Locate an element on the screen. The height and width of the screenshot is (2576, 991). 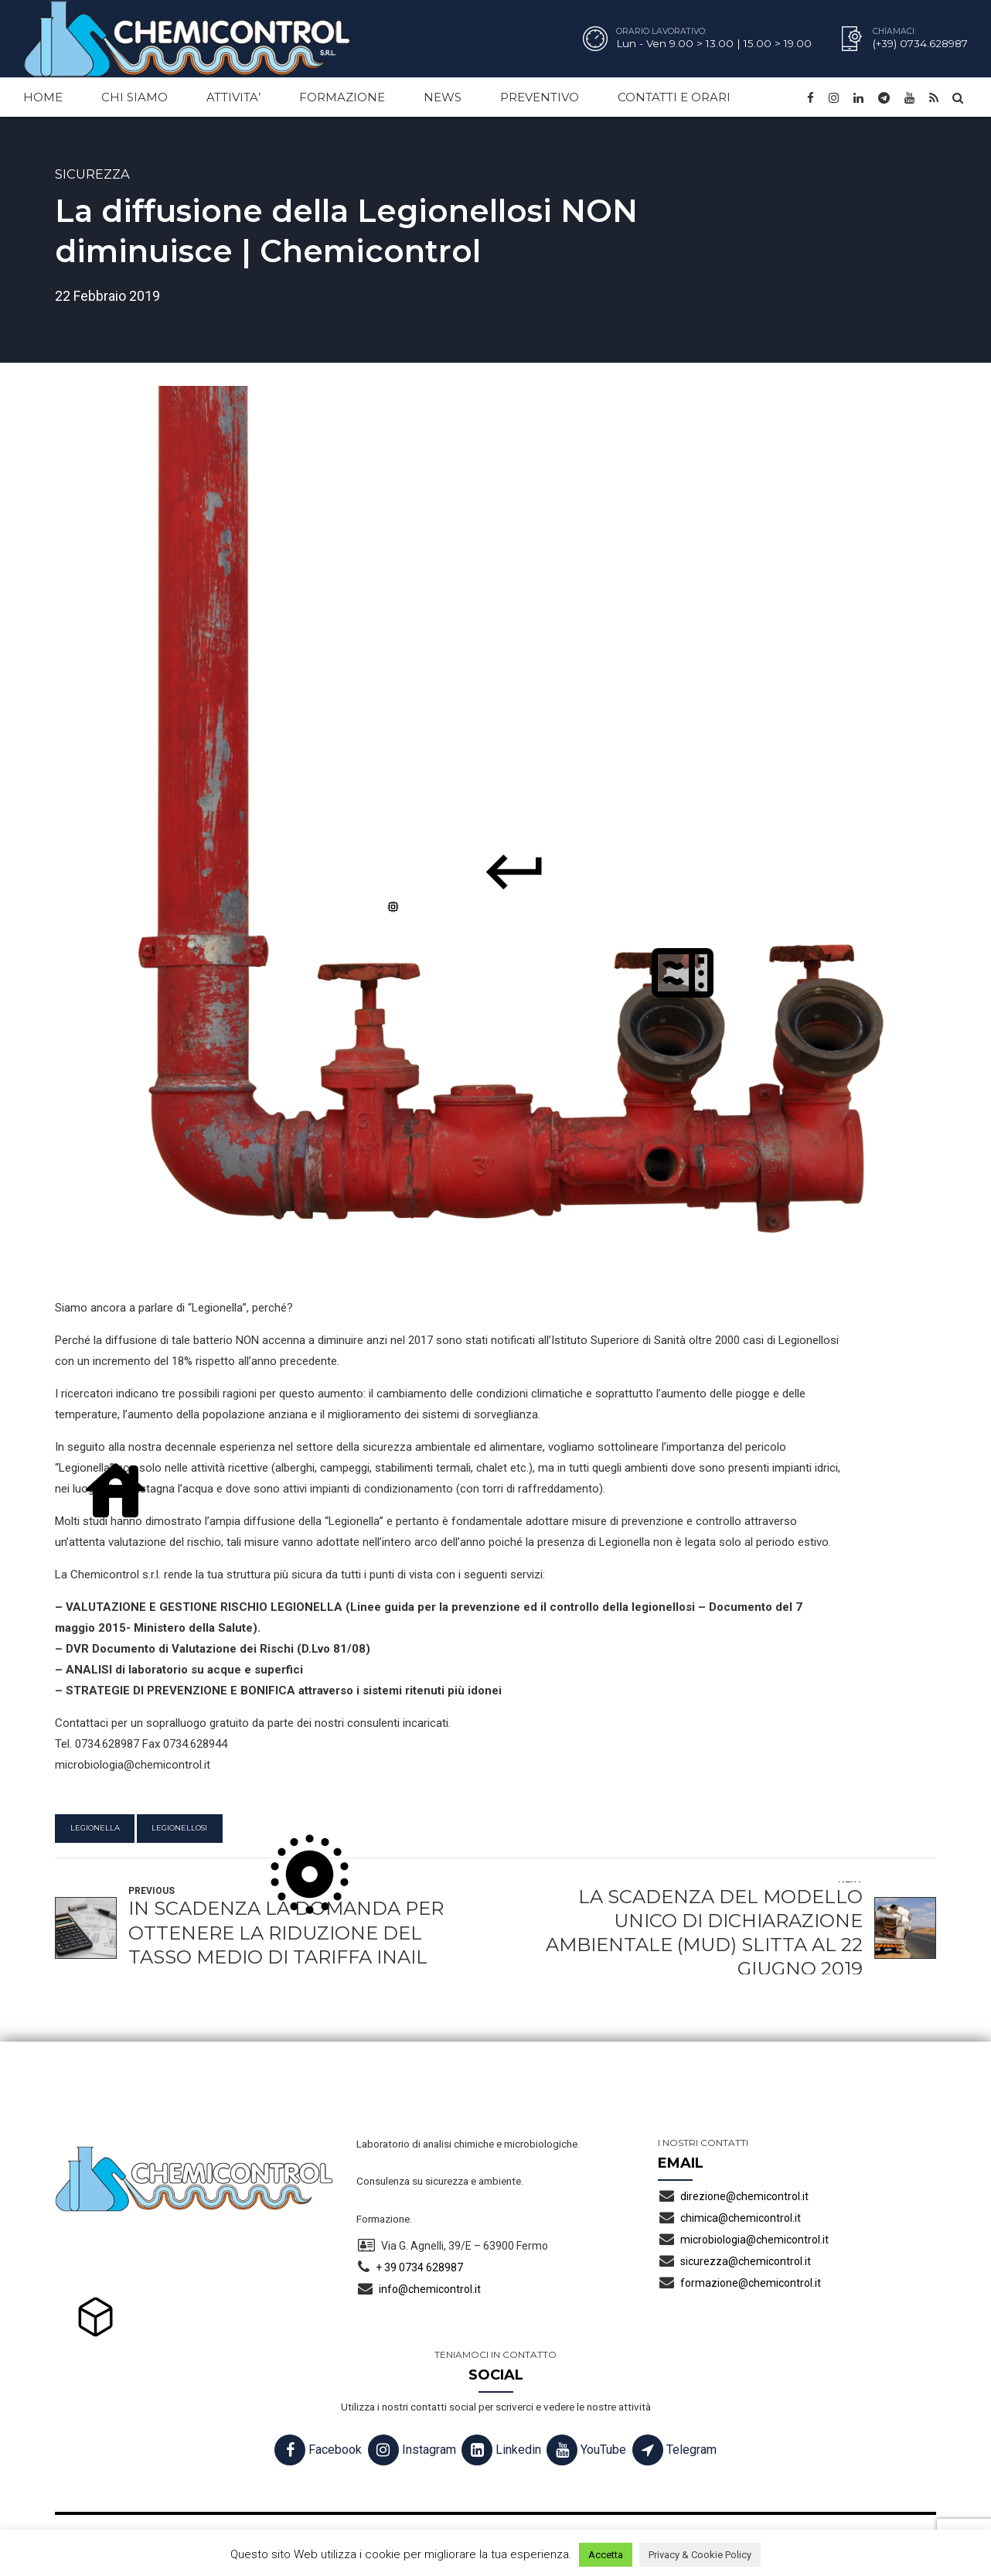
submit or confirm text input is located at coordinates (515, 872).